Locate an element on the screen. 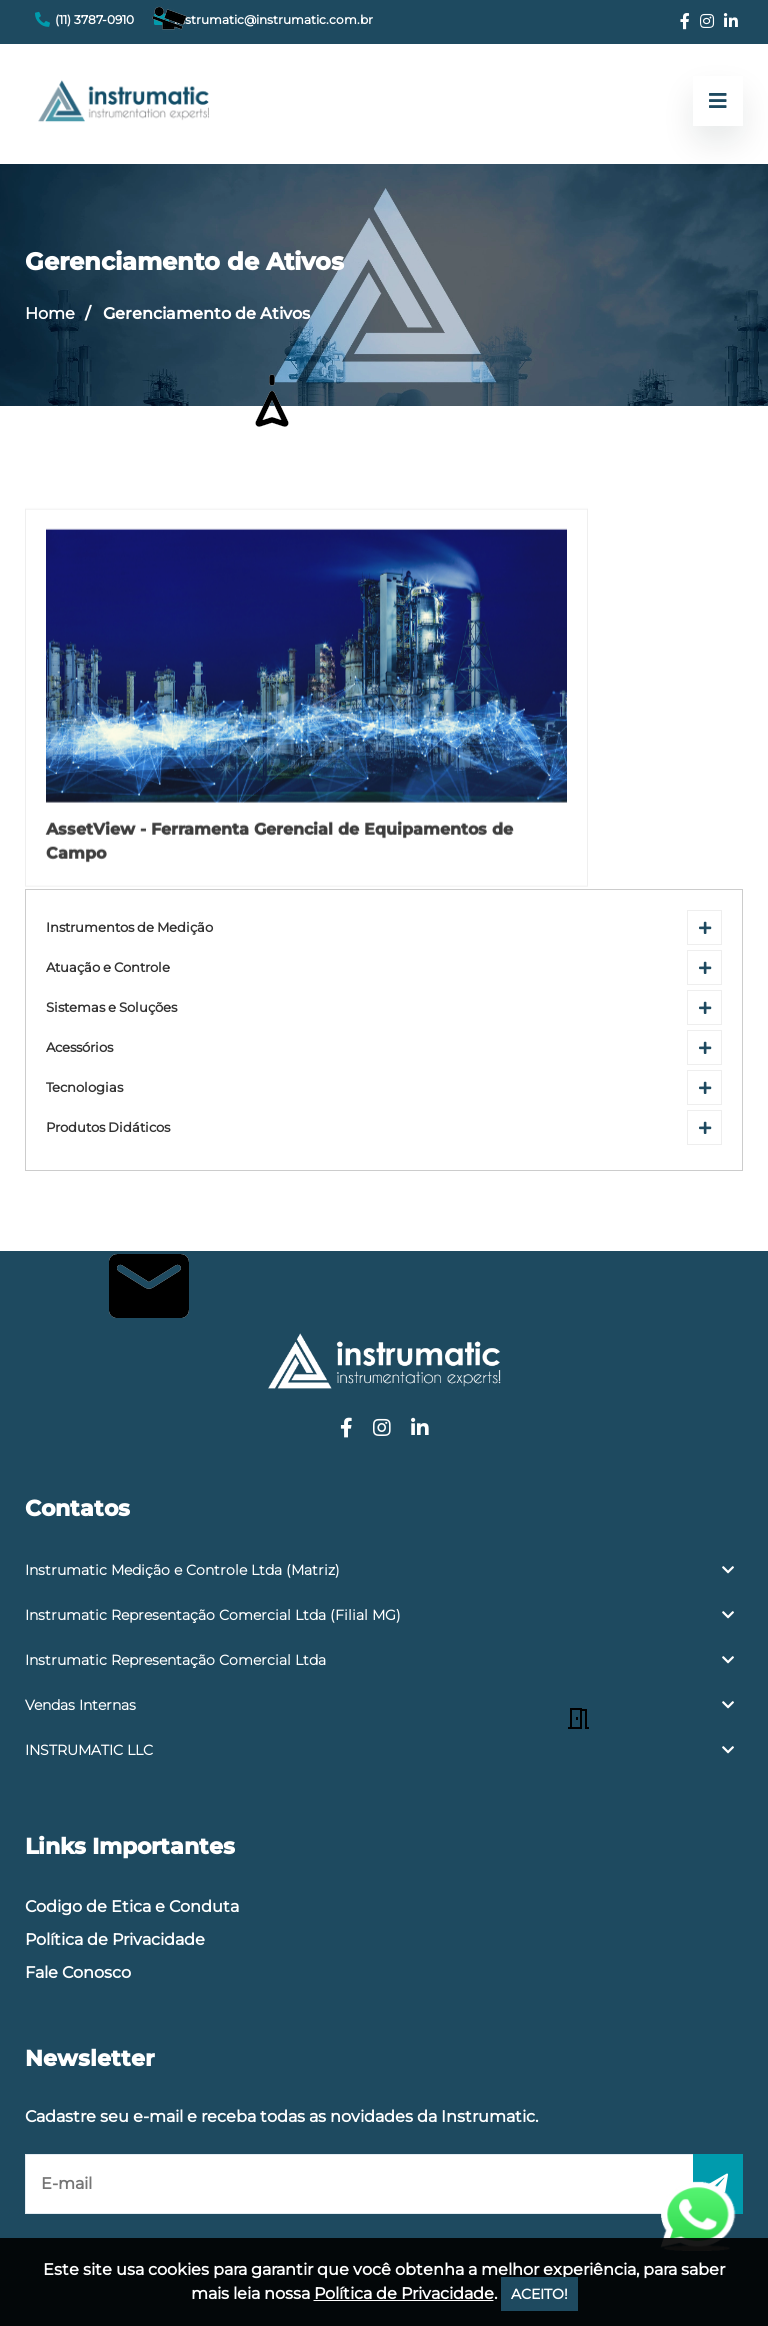  navigate to current location is located at coordinates (272, 402).